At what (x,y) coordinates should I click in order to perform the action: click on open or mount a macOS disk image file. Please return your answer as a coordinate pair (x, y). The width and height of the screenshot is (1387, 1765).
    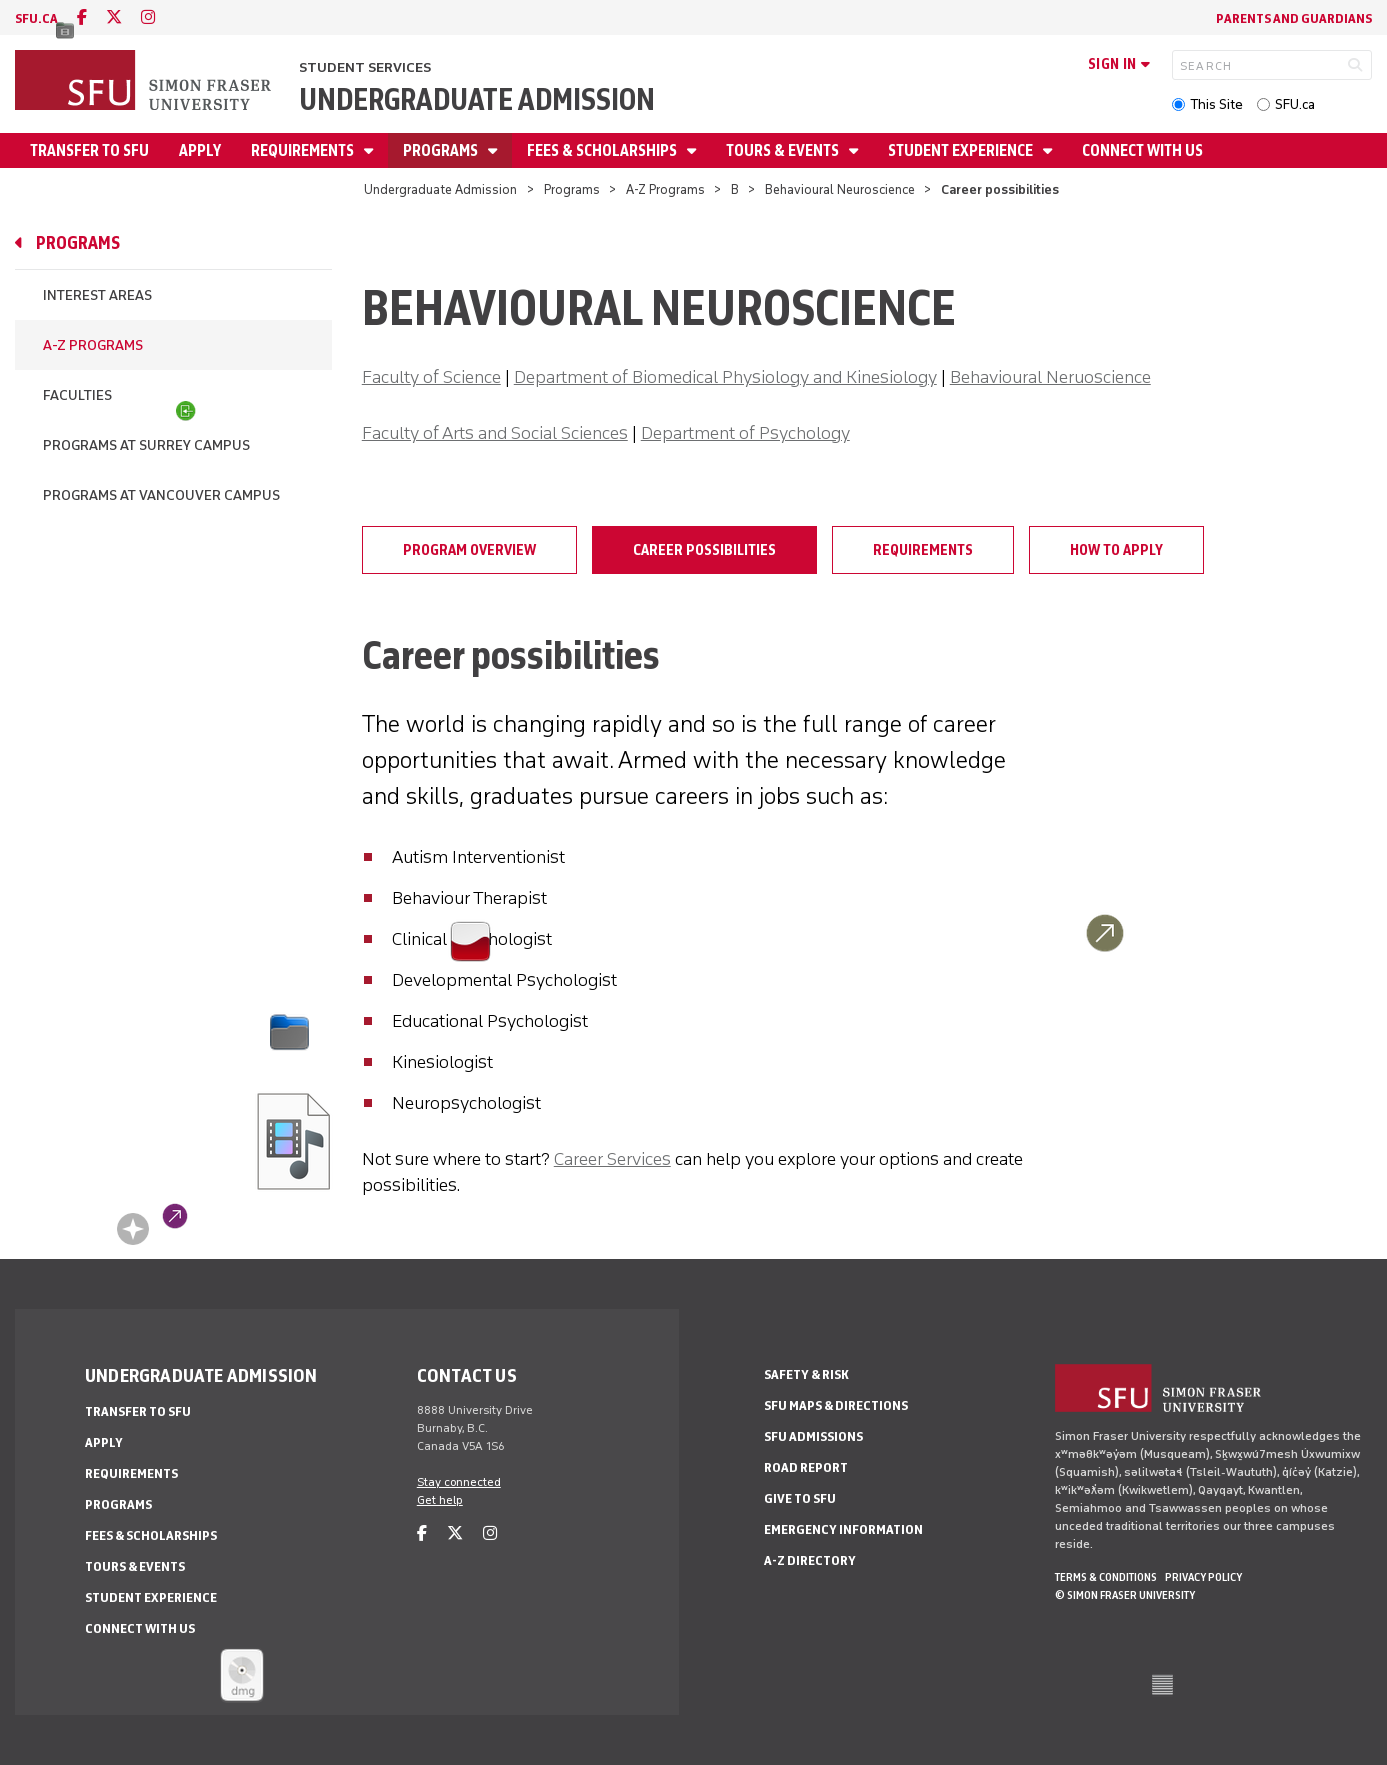
    Looking at the image, I should click on (242, 1675).